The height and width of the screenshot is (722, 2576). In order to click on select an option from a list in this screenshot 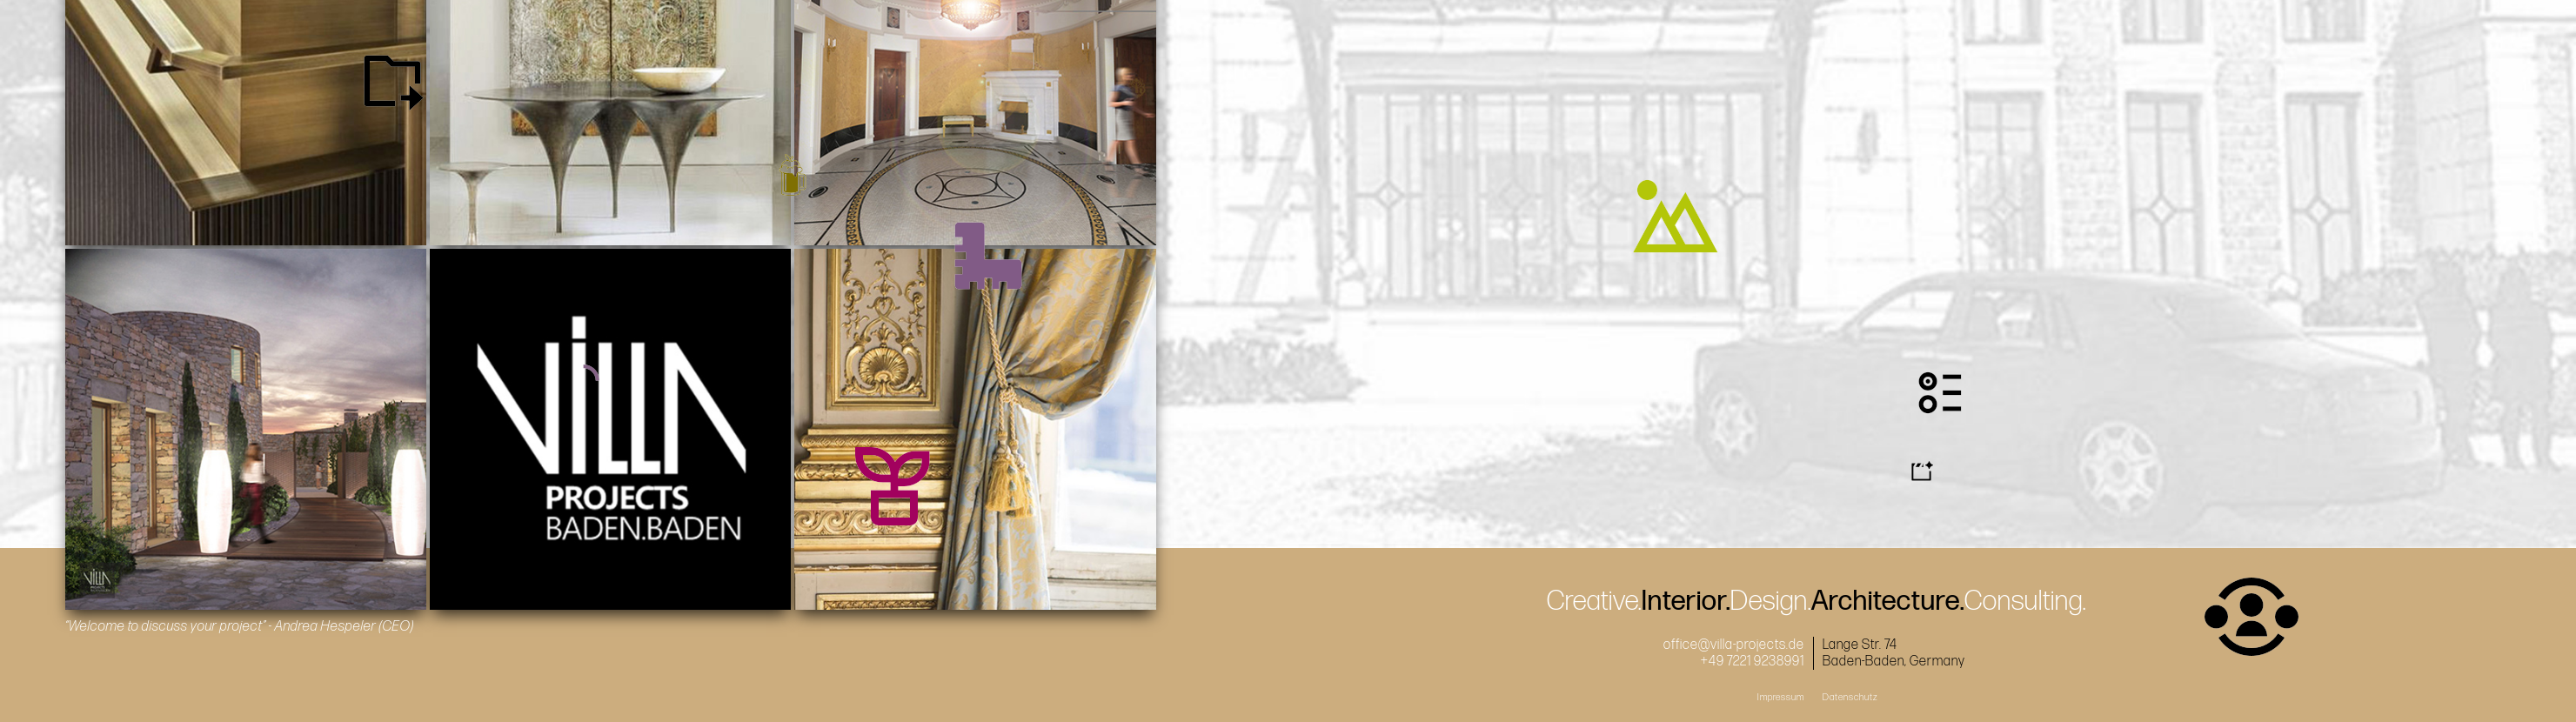, I will do `click(1940, 392)`.